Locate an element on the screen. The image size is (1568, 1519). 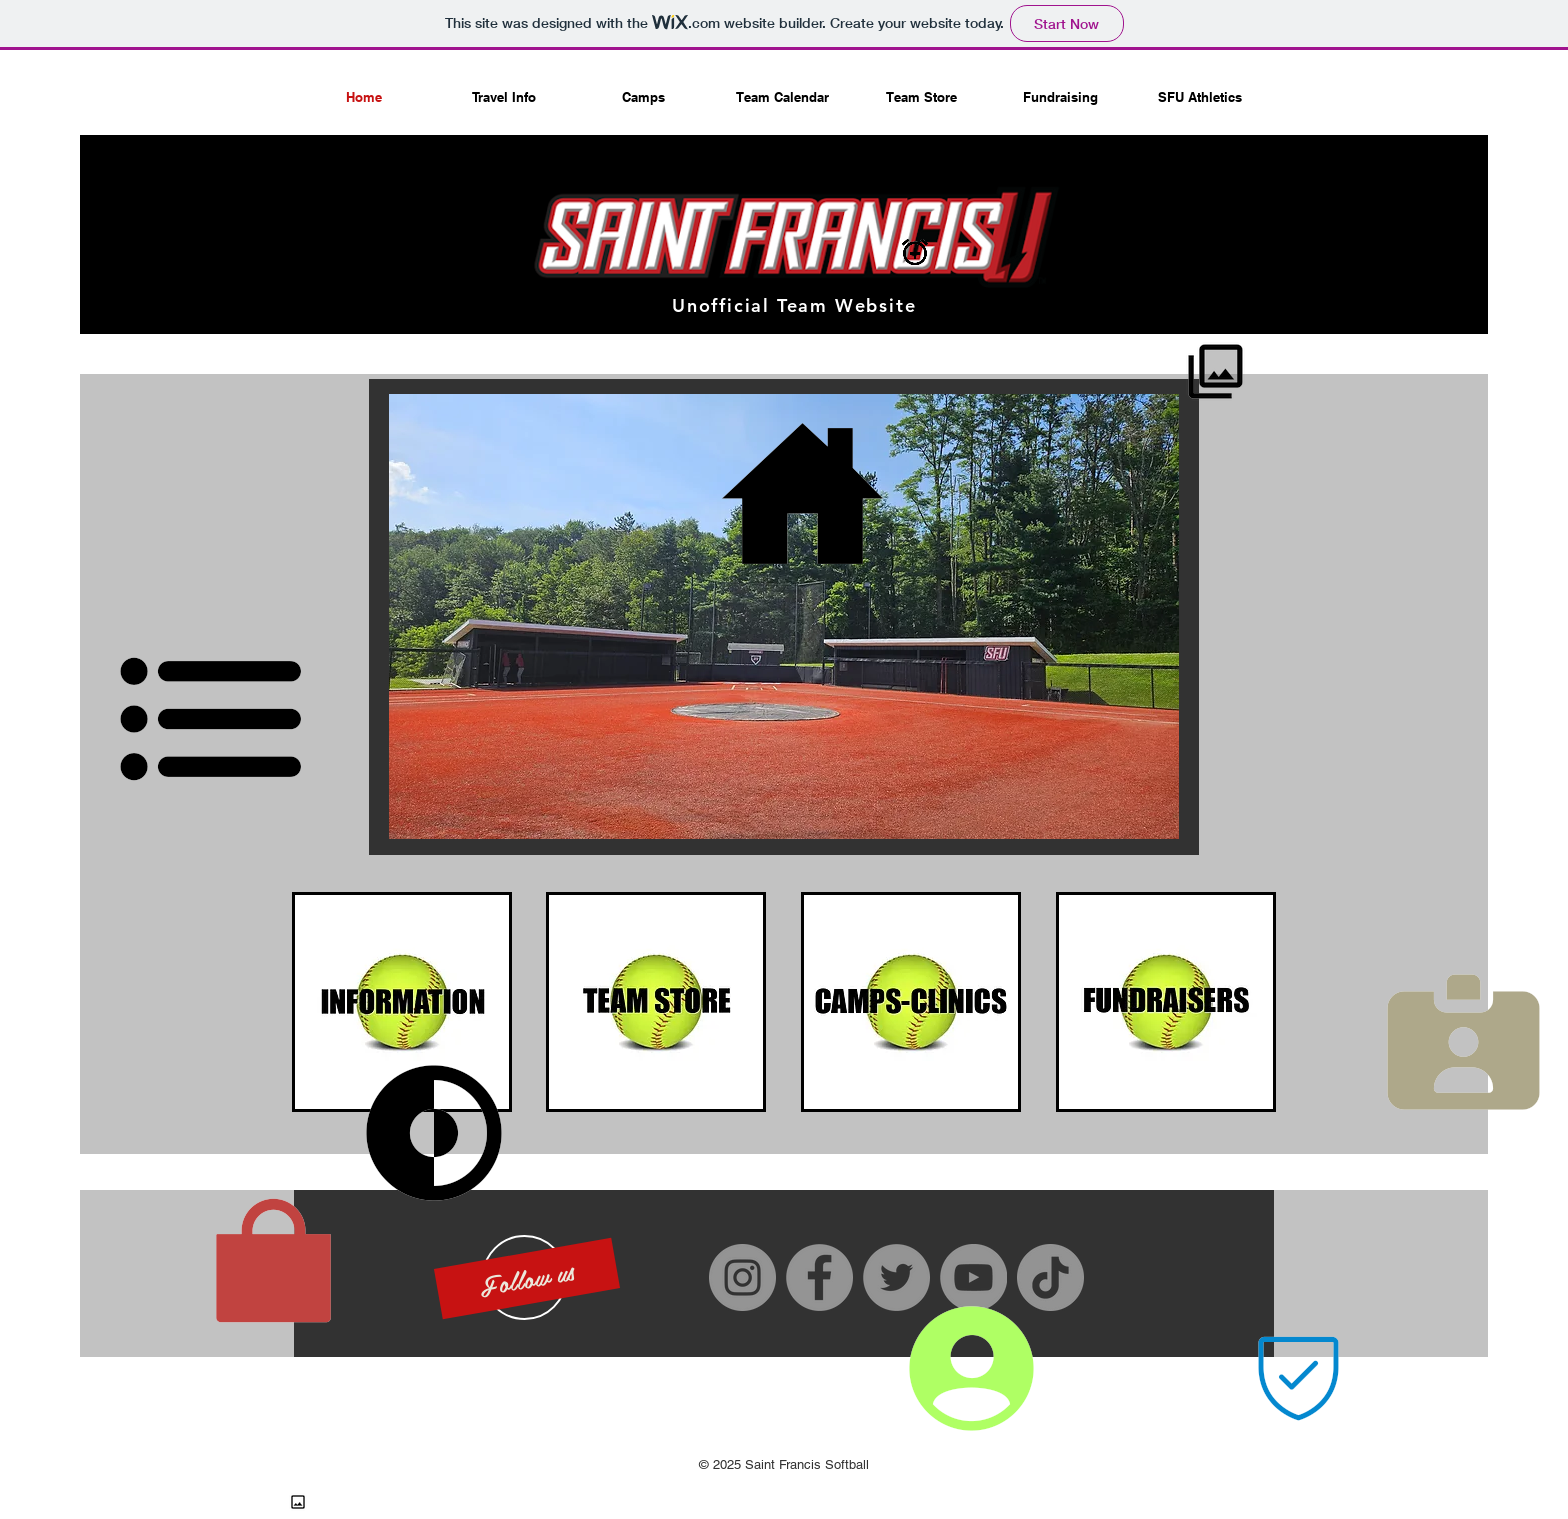
add a new alarm is located at coordinates (915, 252).